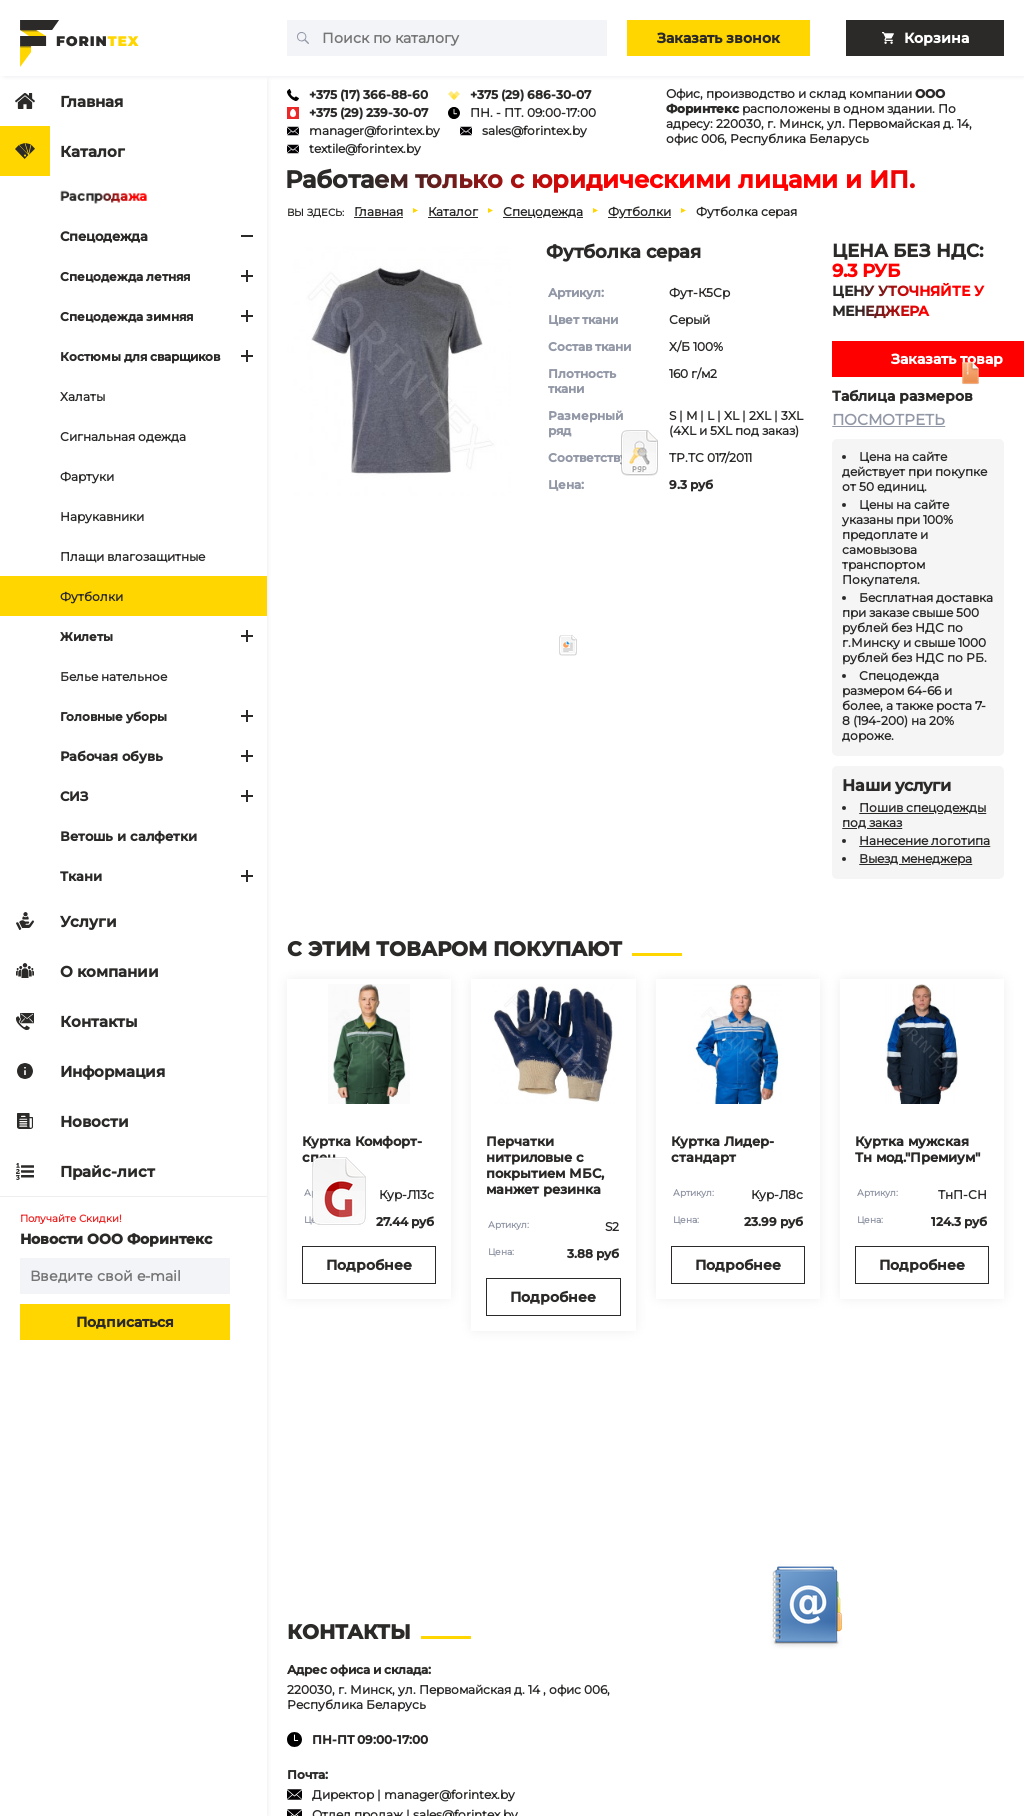 This screenshot has width=1024, height=1816. I want to click on open your address book or contacts, so click(805, 1607).